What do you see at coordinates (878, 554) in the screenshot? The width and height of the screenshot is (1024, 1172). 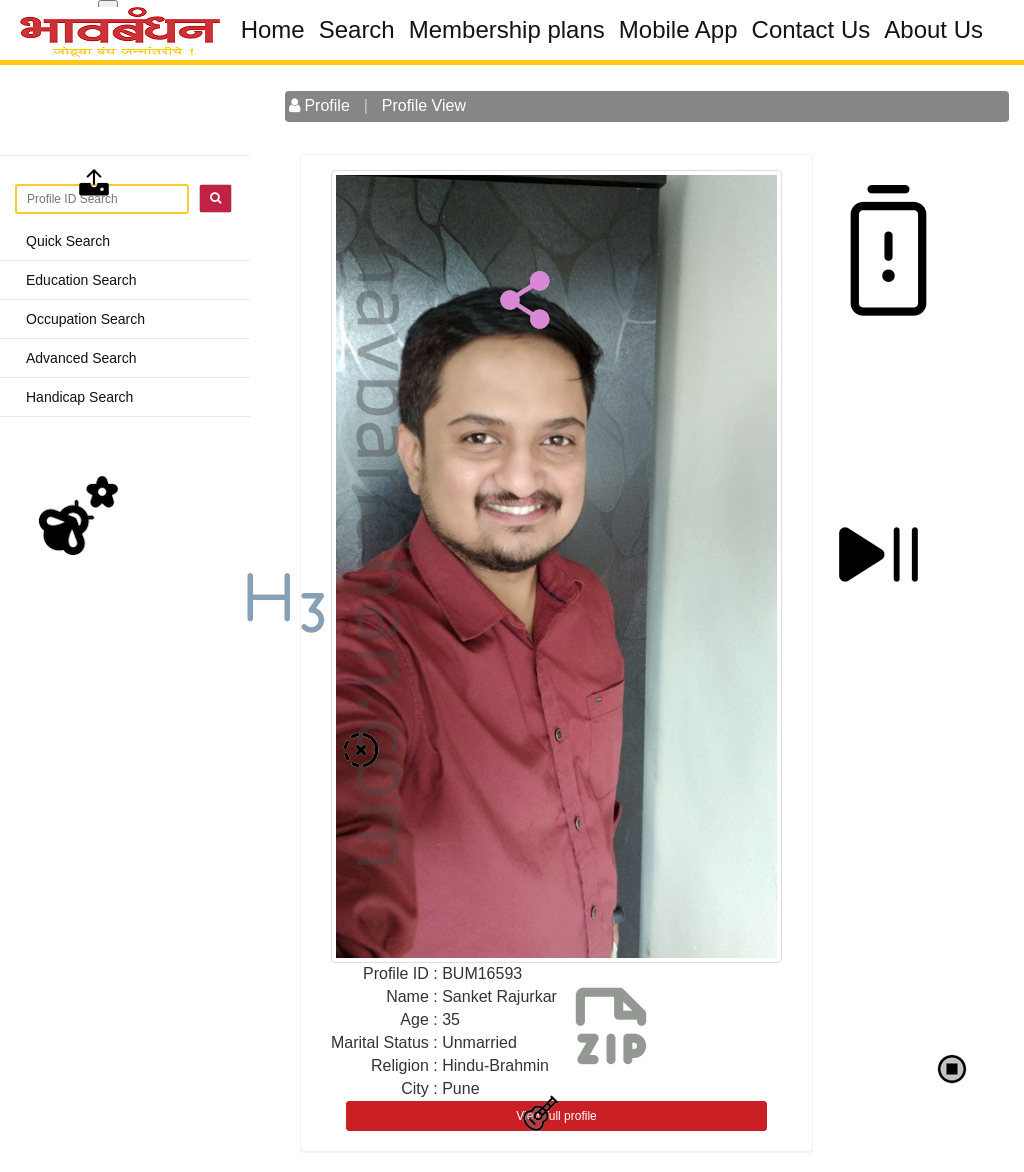 I see `toggle between play and pause for media` at bounding box center [878, 554].